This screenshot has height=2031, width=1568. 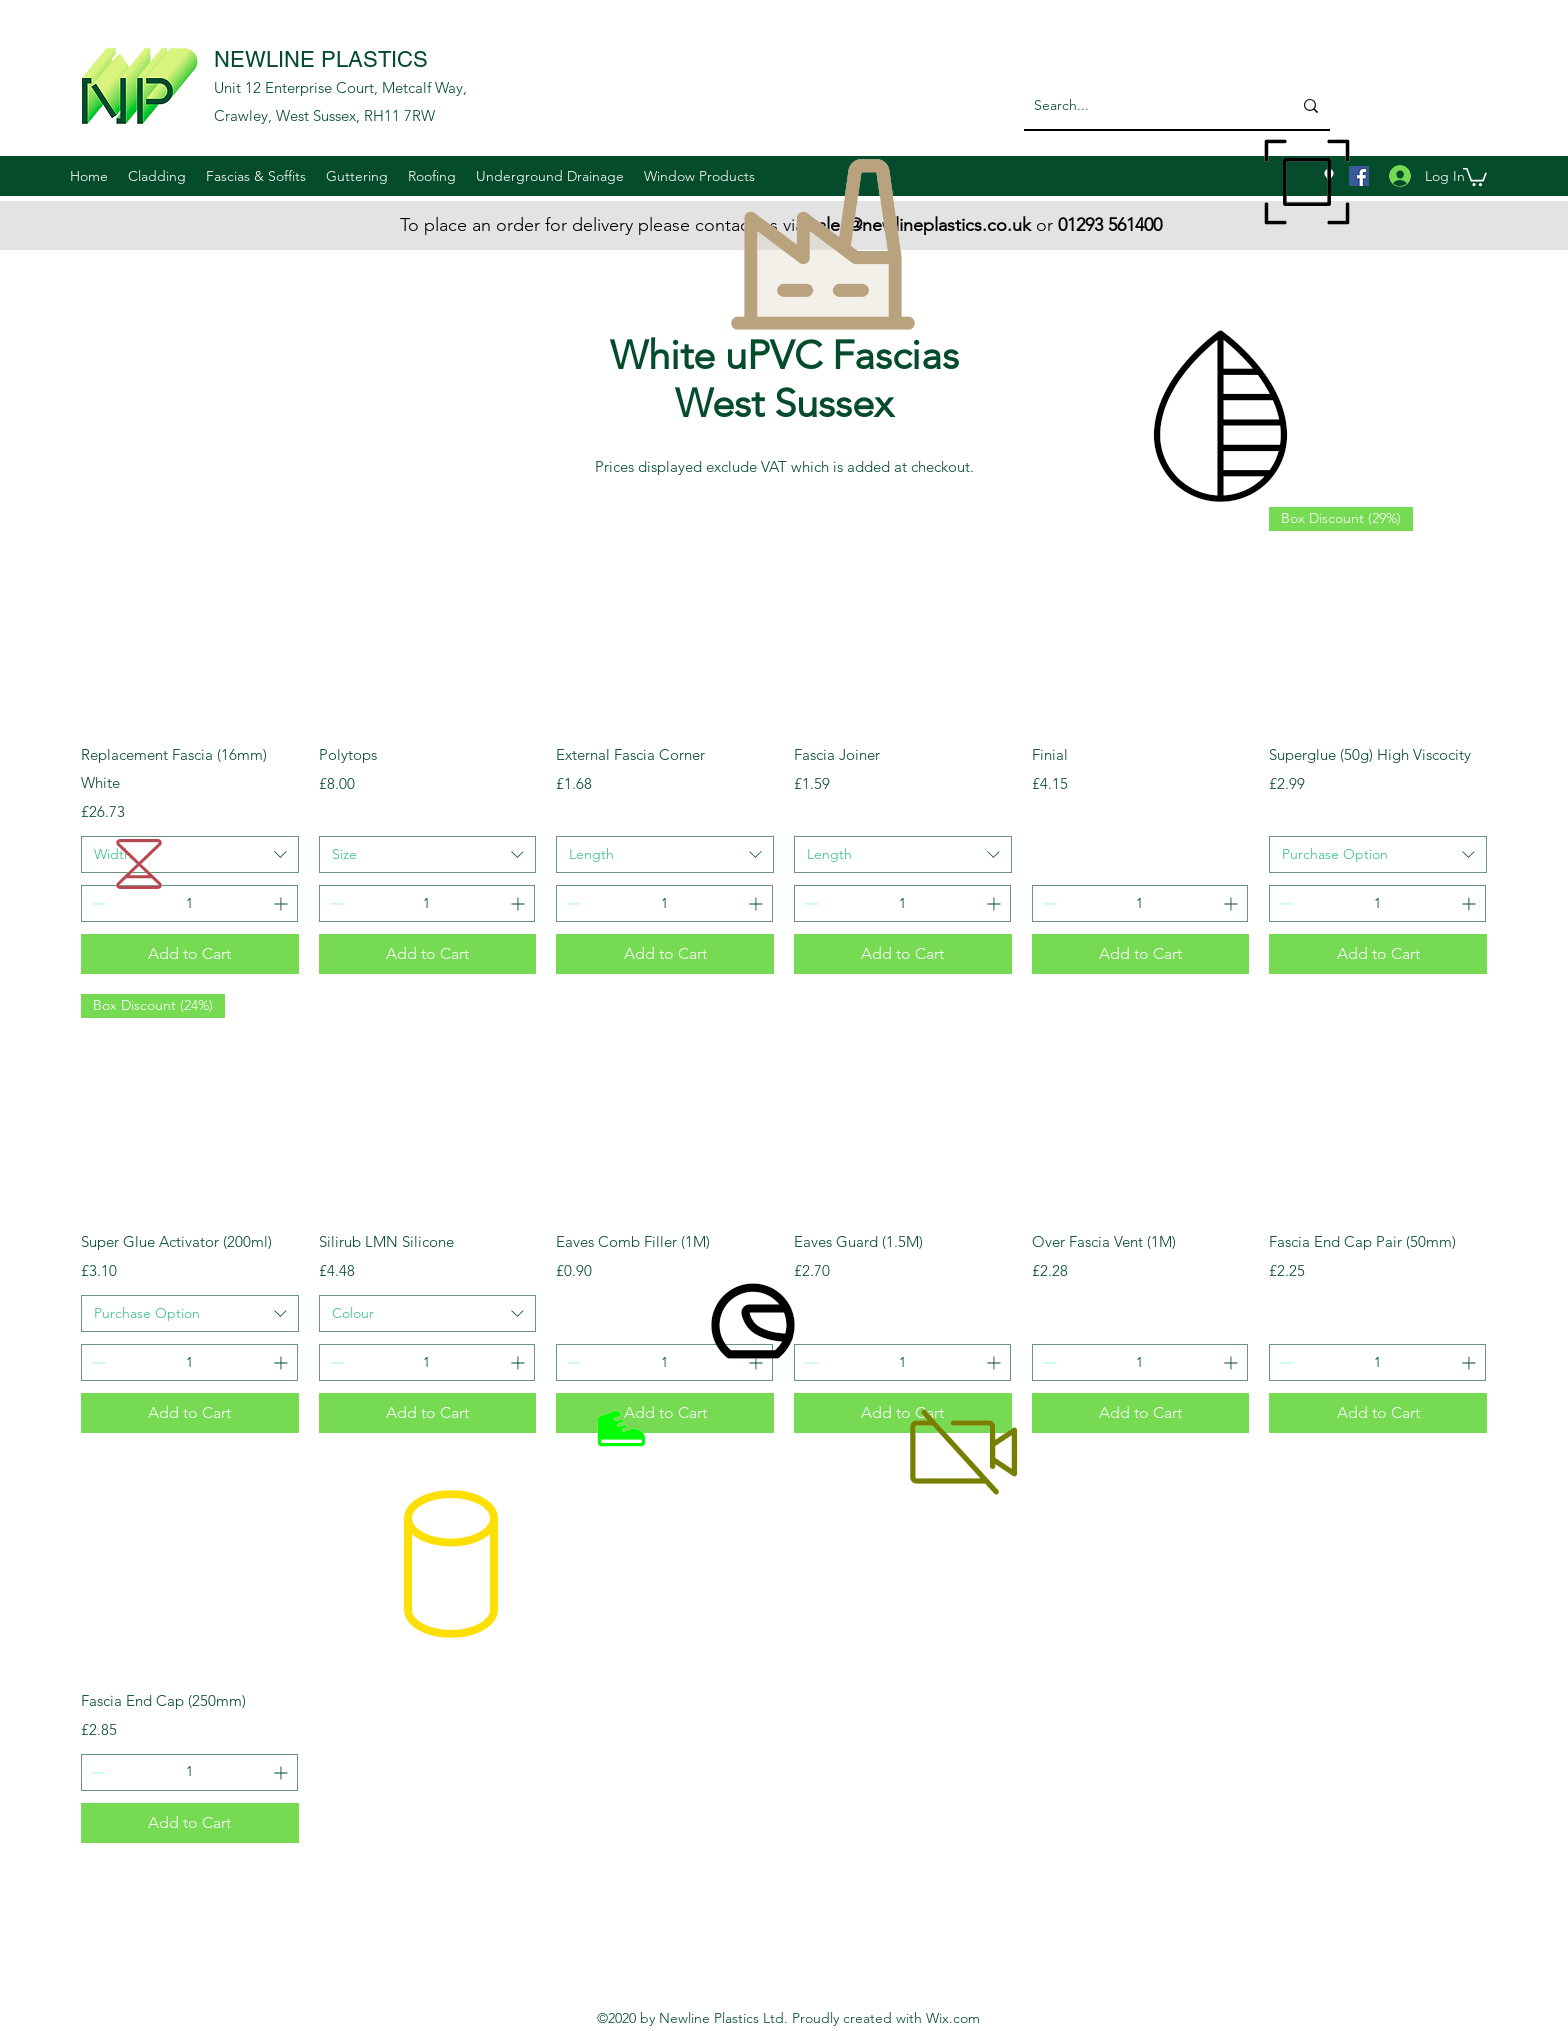 I want to click on scan a document or QR code, so click(x=1307, y=182).